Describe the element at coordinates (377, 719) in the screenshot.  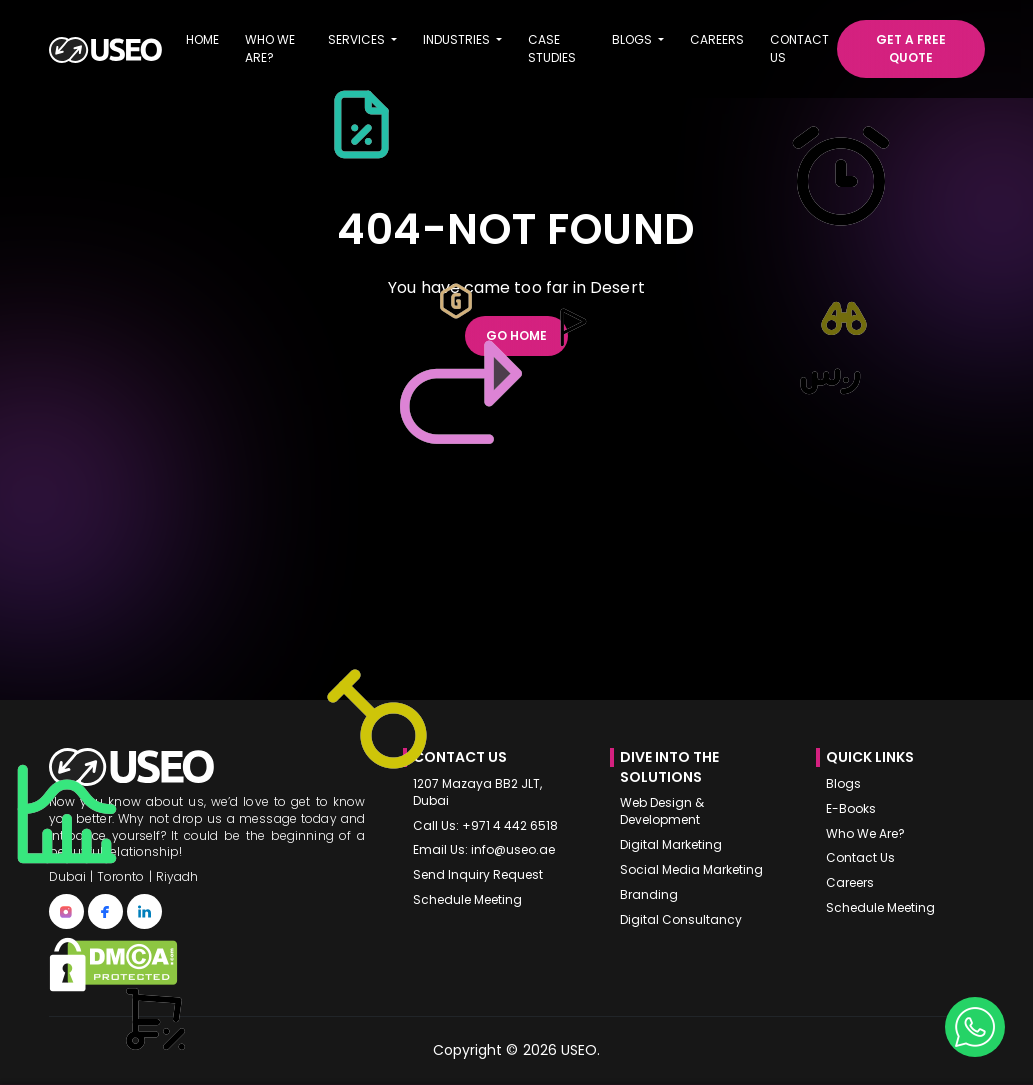
I see `indicates travesti gender identity` at that location.